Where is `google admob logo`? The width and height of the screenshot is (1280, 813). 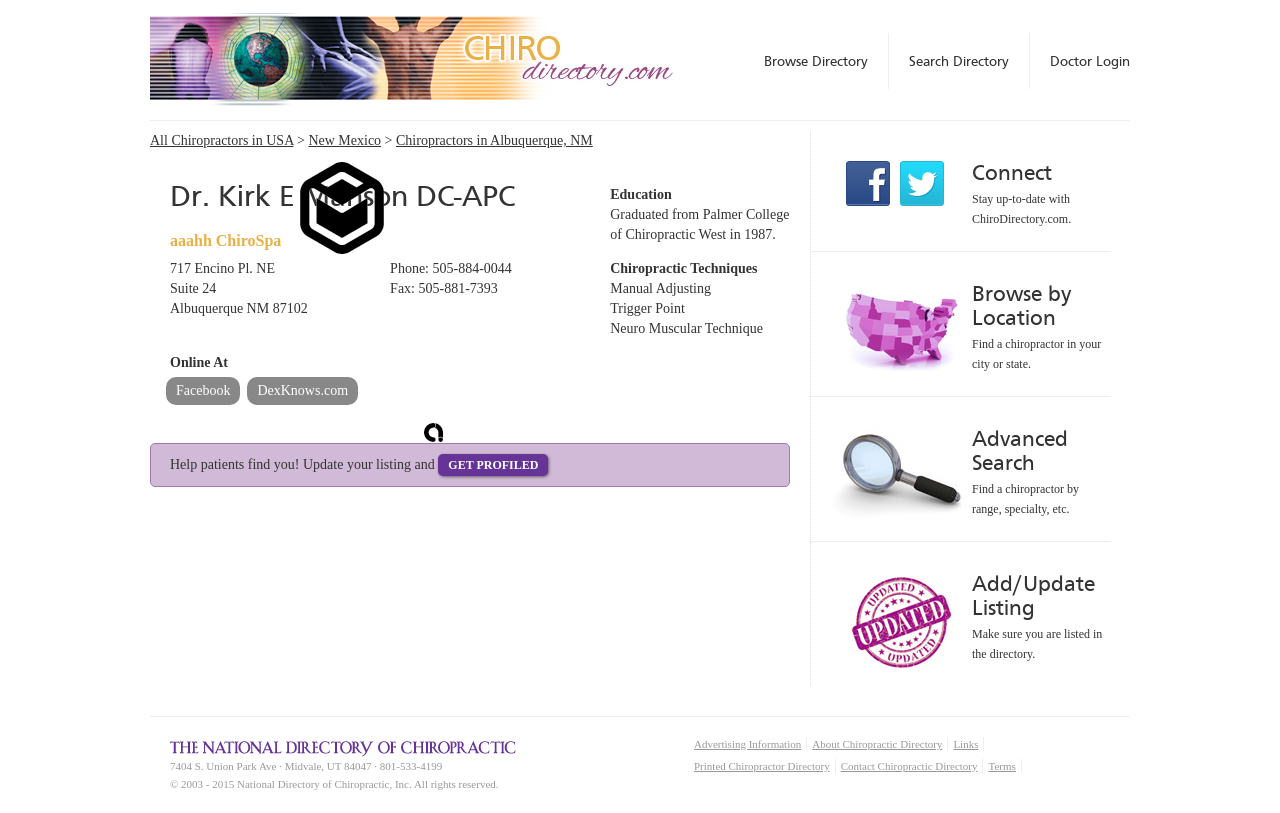 google admob logo is located at coordinates (433, 432).